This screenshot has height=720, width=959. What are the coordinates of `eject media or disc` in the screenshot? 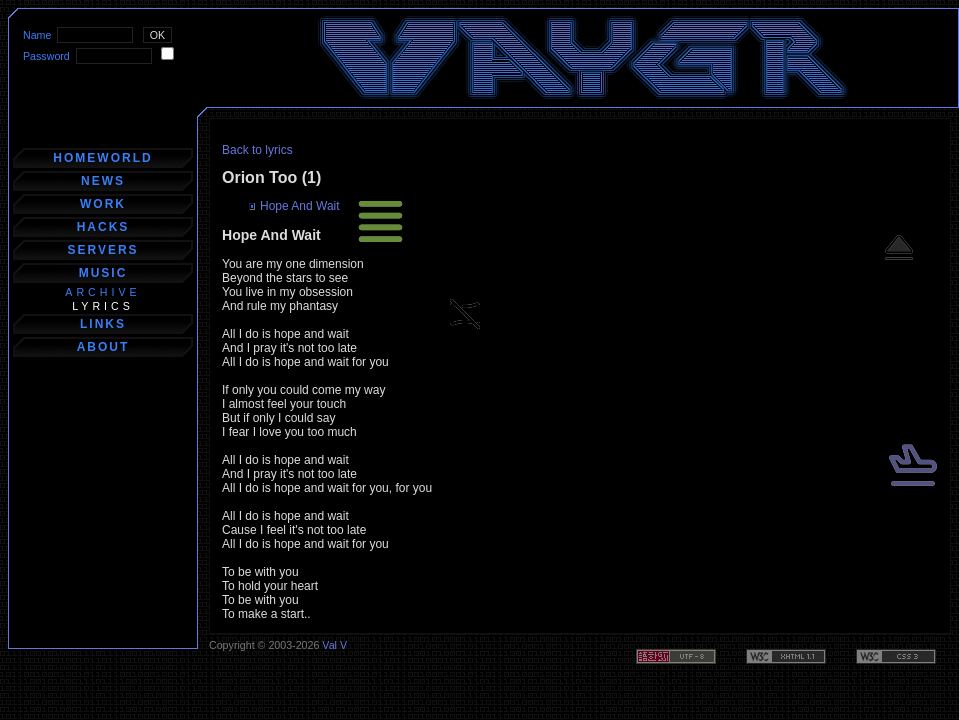 It's located at (899, 249).